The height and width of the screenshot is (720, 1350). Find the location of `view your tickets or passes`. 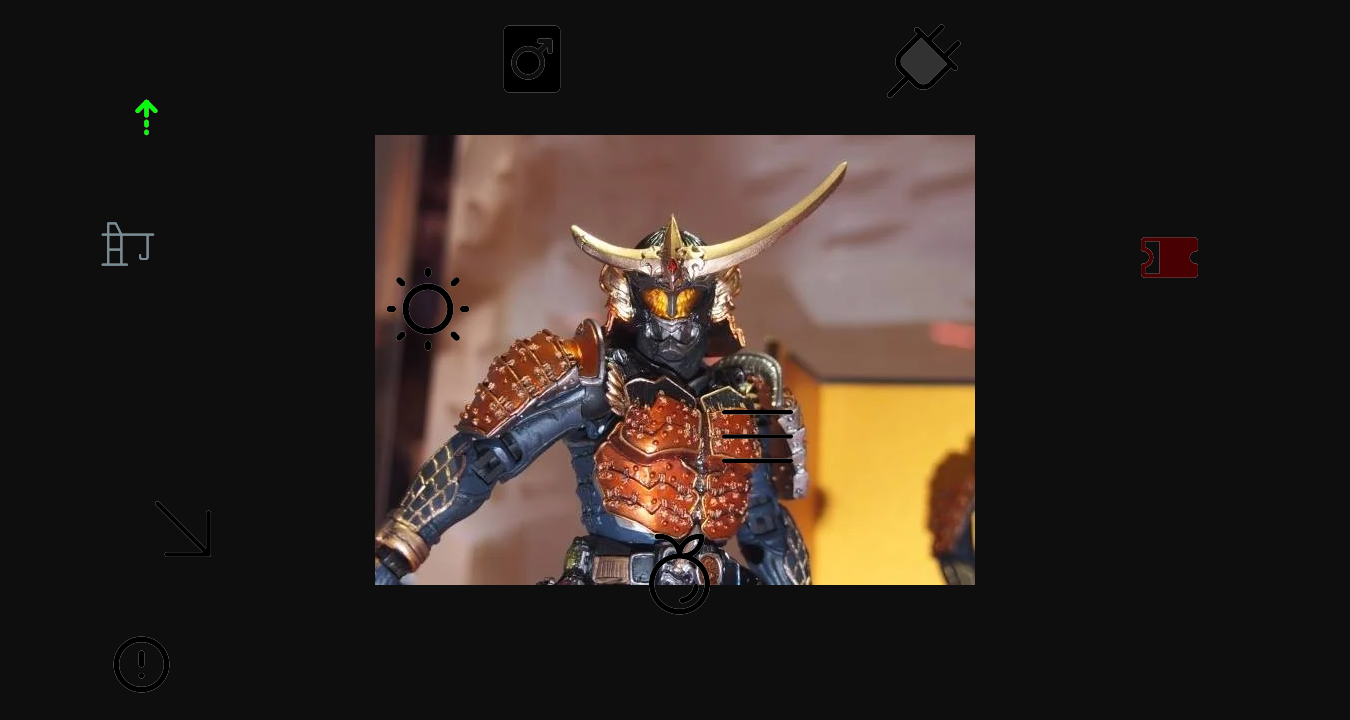

view your tickets or passes is located at coordinates (1169, 257).